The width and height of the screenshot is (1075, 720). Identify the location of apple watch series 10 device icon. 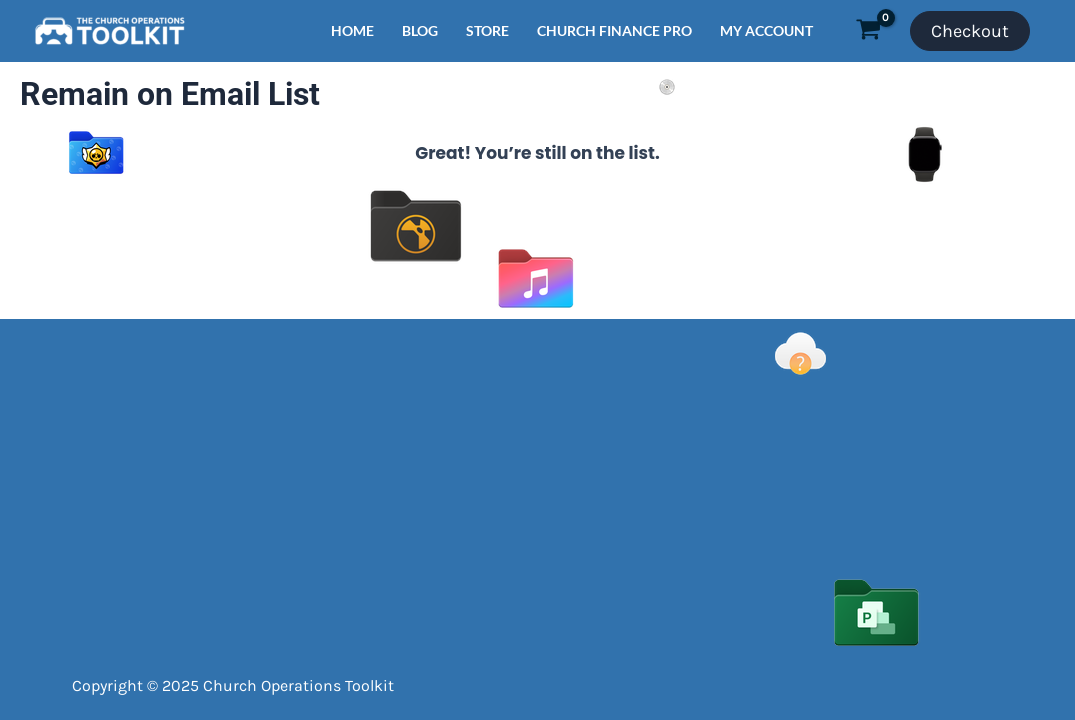
(924, 154).